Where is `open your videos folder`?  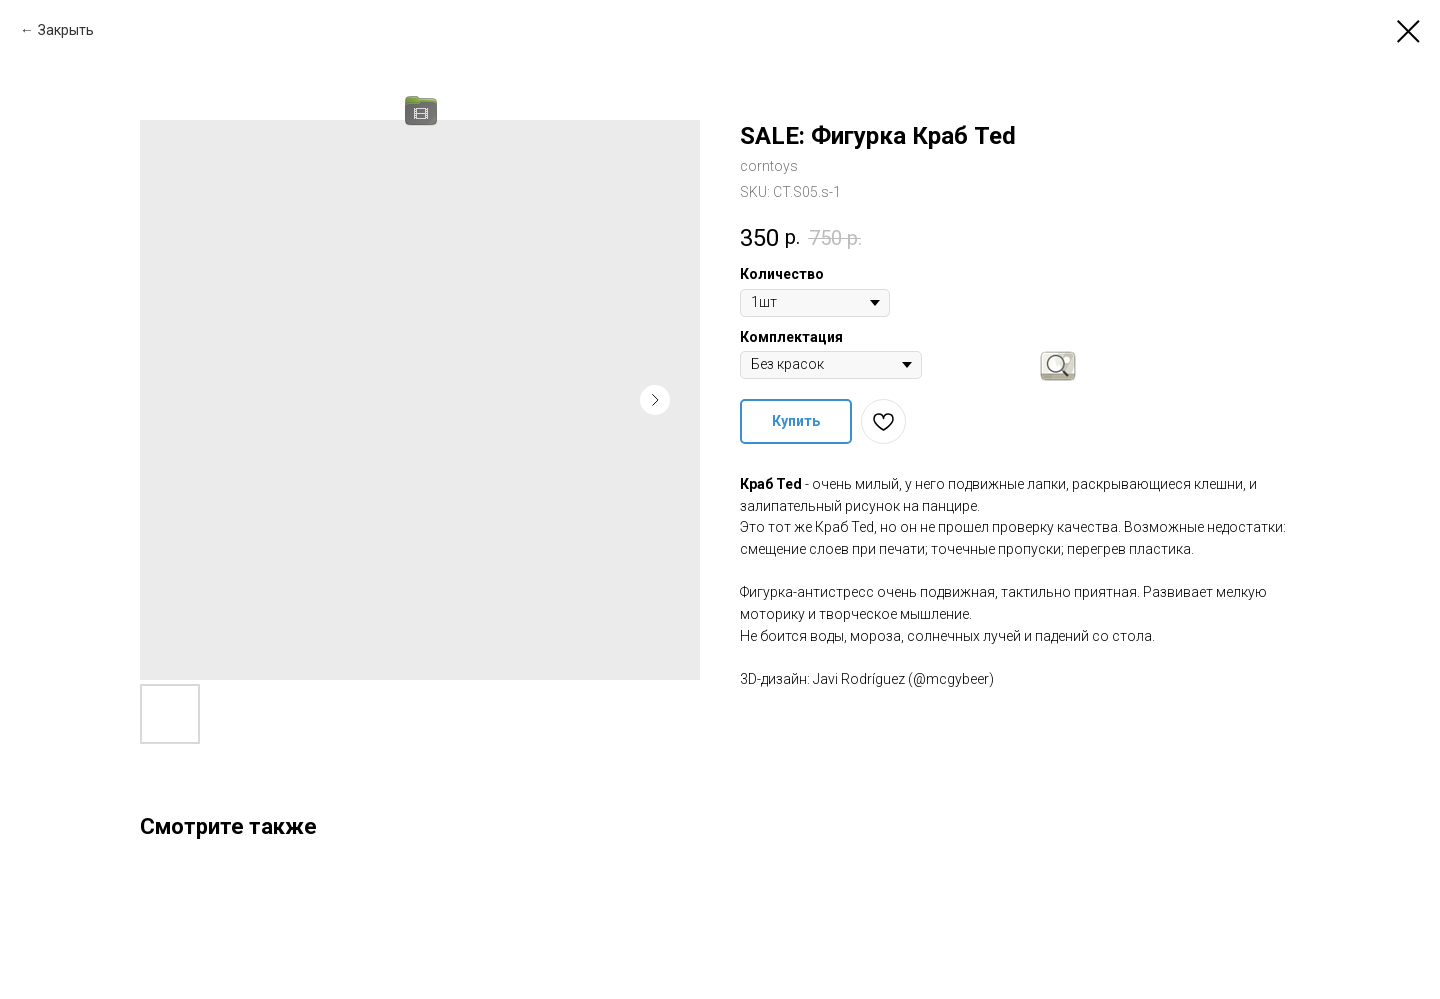 open your videos folder is located at coordinates (421, 110).